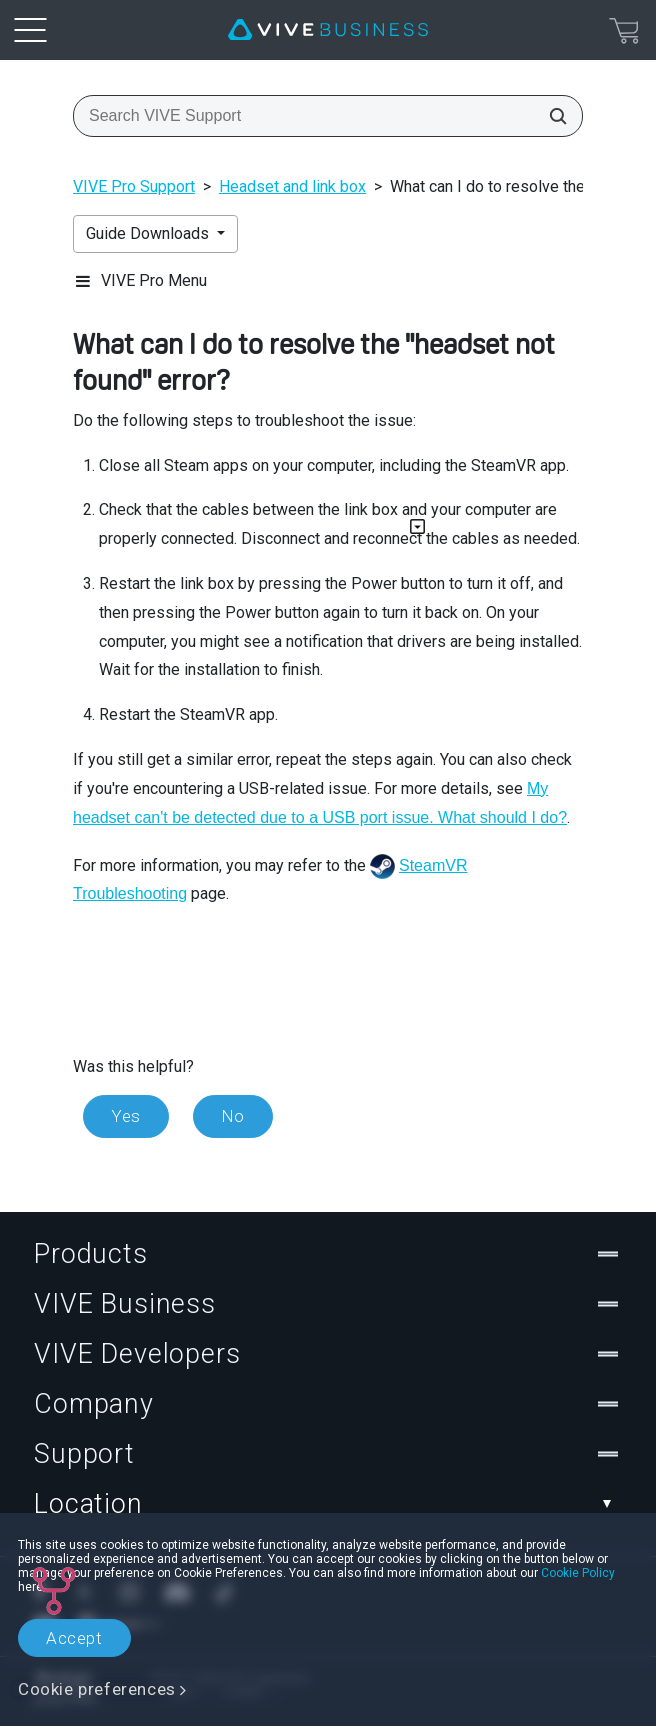 The image size is (656, 1726). Describe the element at coordinates (417, 526) in the screenshot. I see `open a dropdown menu` at that location.